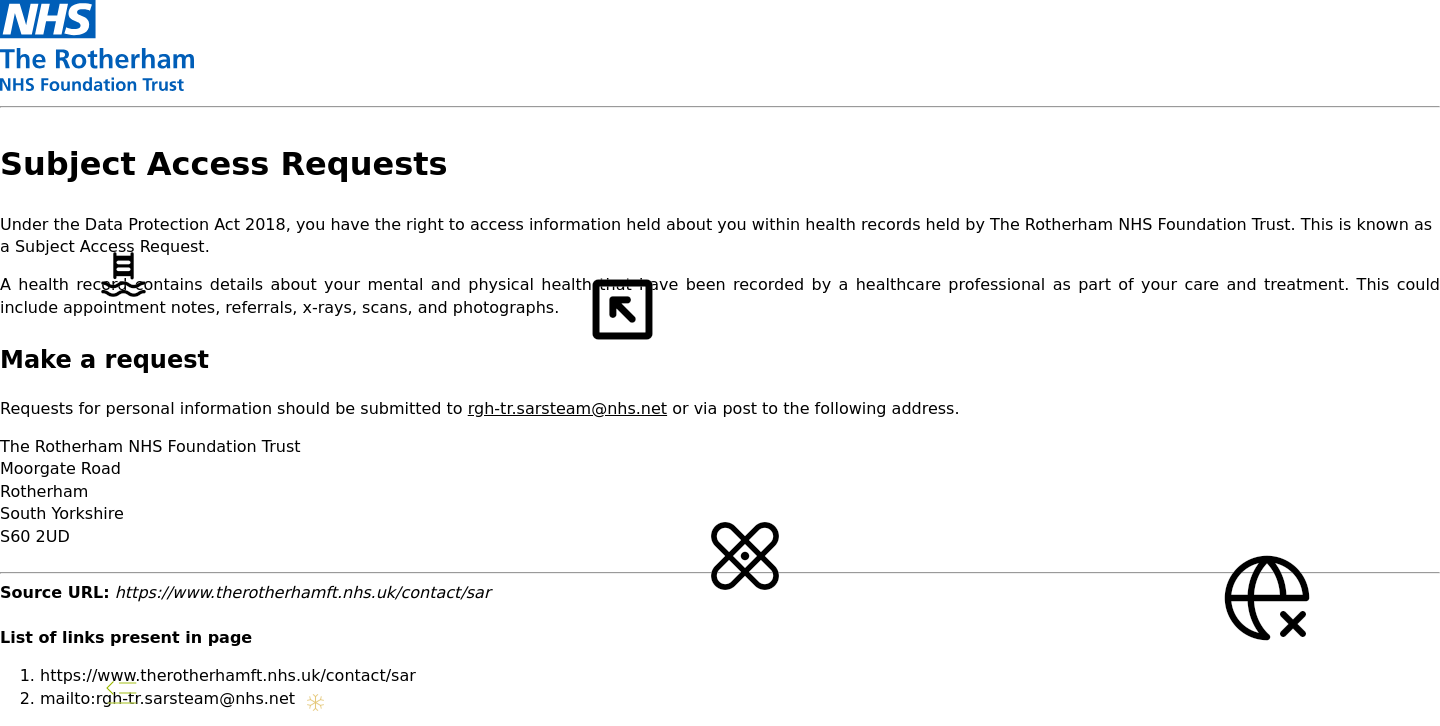 Image resolution: width=1440 pixels, height=726 pixels. I want to click on navigate to previous screen or section, so click(622, 309).